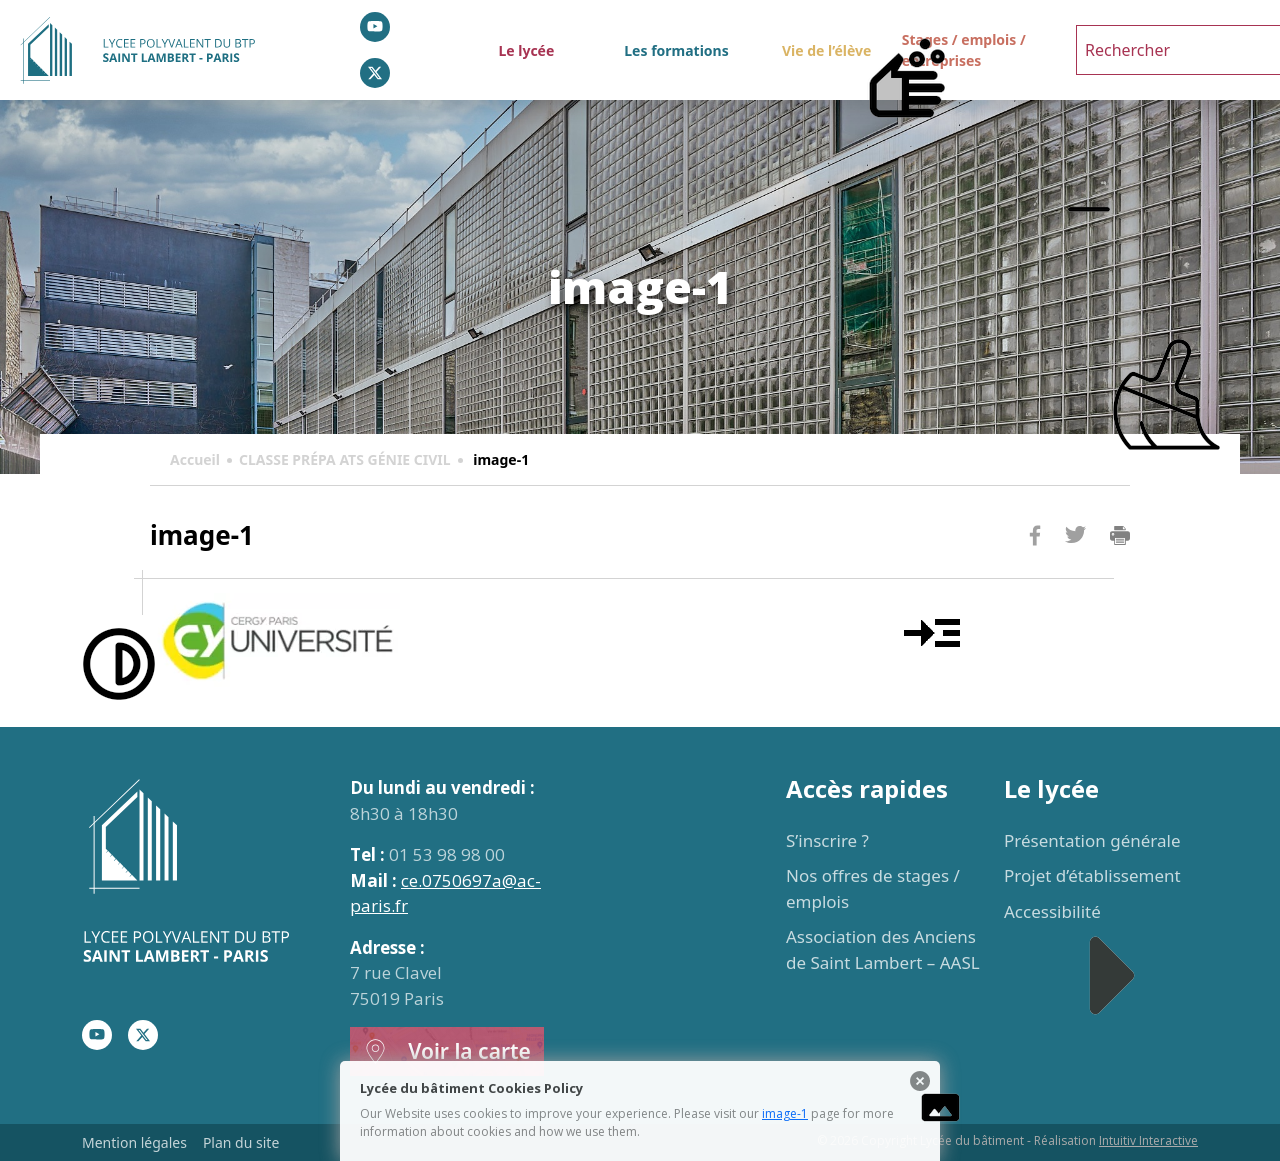  Describe the element at coordinates (932, 633) in the screenshot. I see `expand to read more content` at that location.